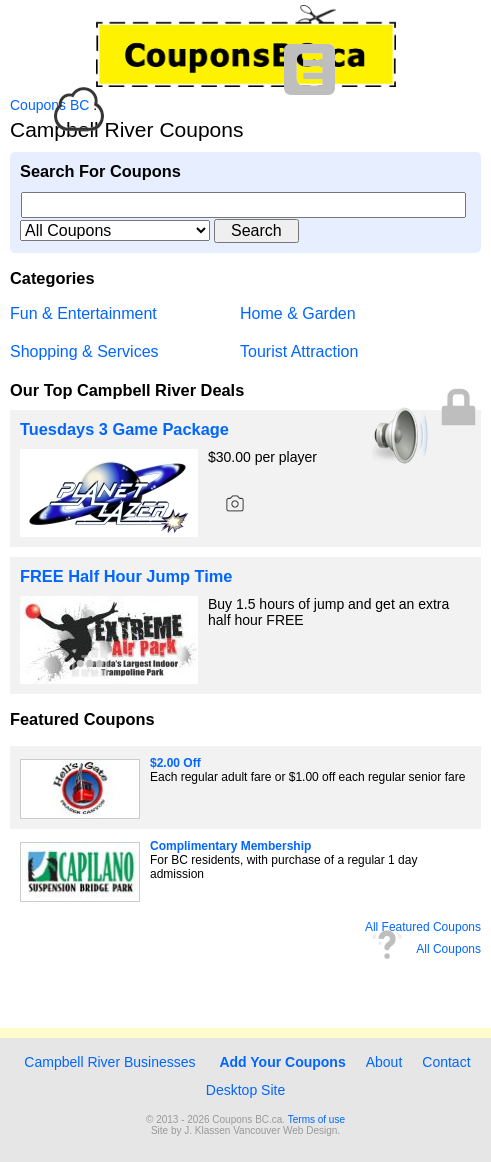 The width and height of the screenshot is (491, 1162). Describe the element at coordinates (91, 660) in the screenshot. I see `indicates cellular network signal is being acquired` at that location.